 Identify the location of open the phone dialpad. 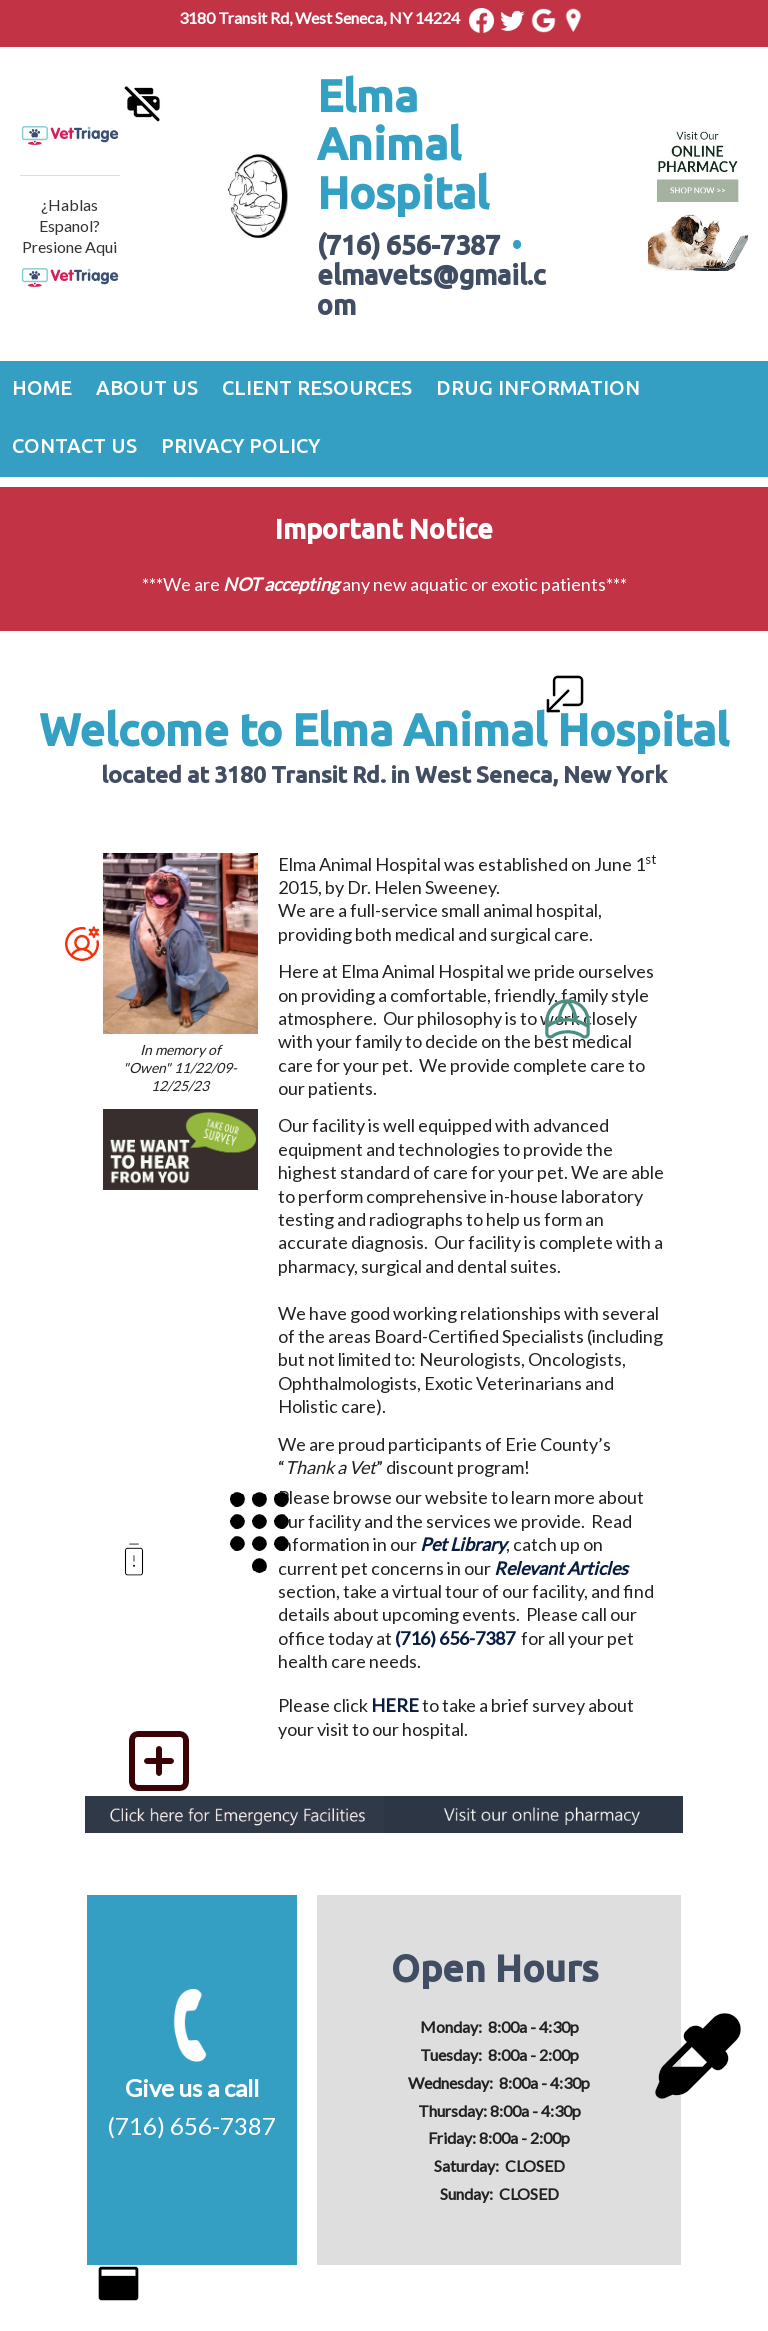
(259, 1532).